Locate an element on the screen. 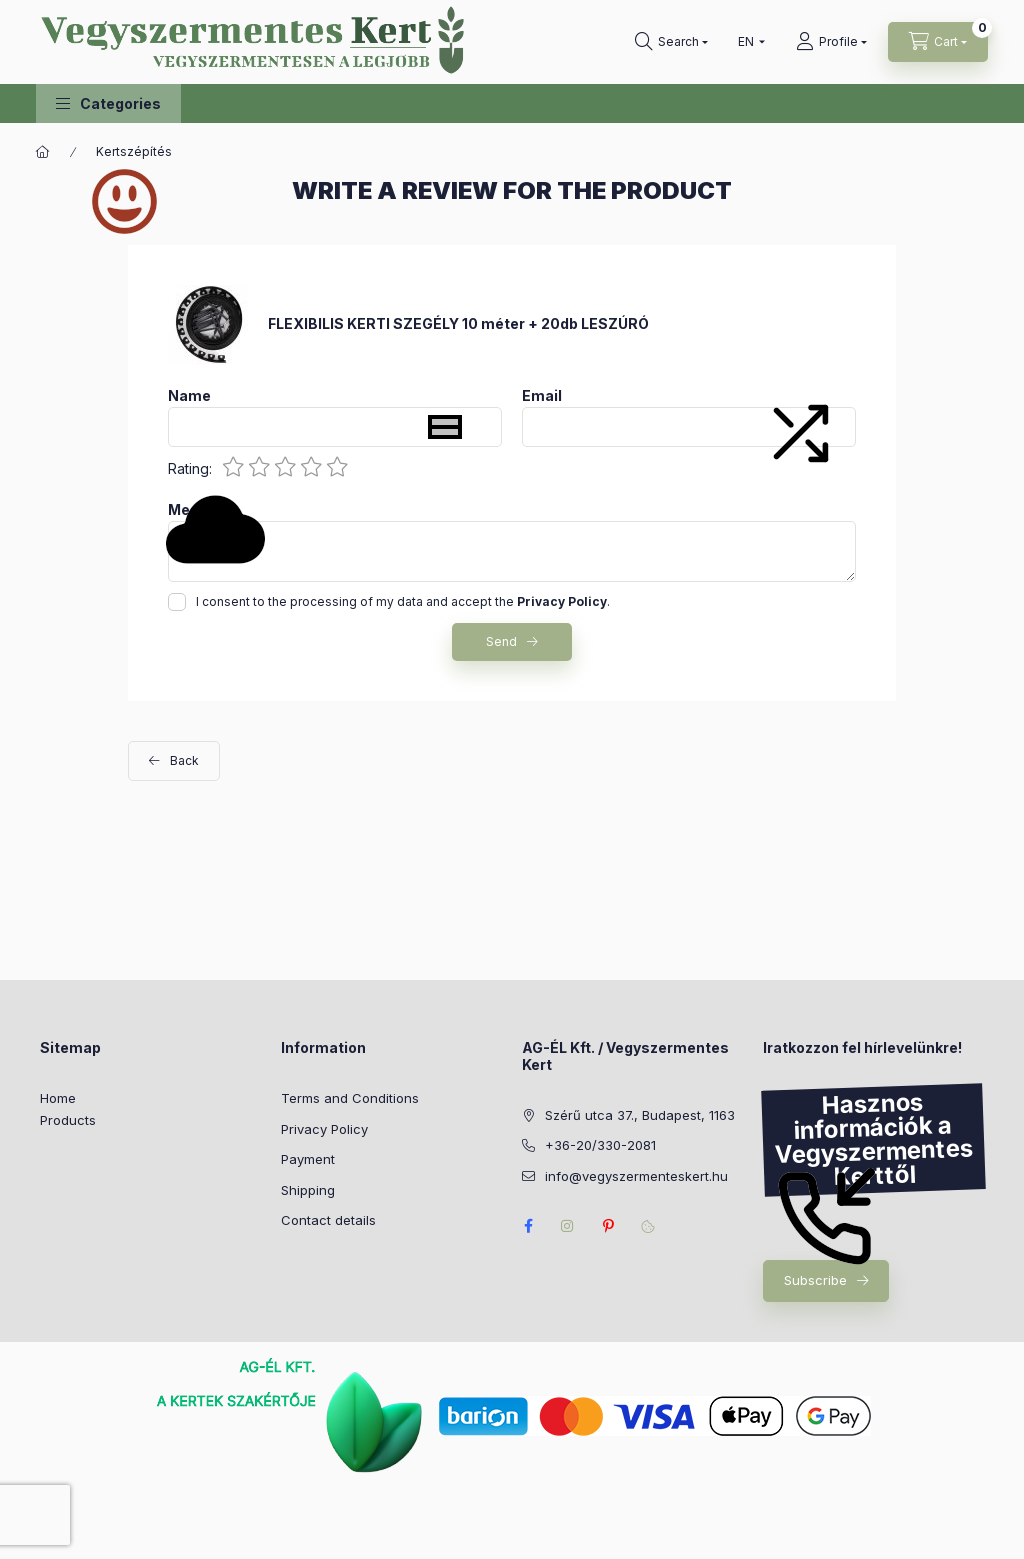  switch to stream or list view is located at coordinates (444, 427).